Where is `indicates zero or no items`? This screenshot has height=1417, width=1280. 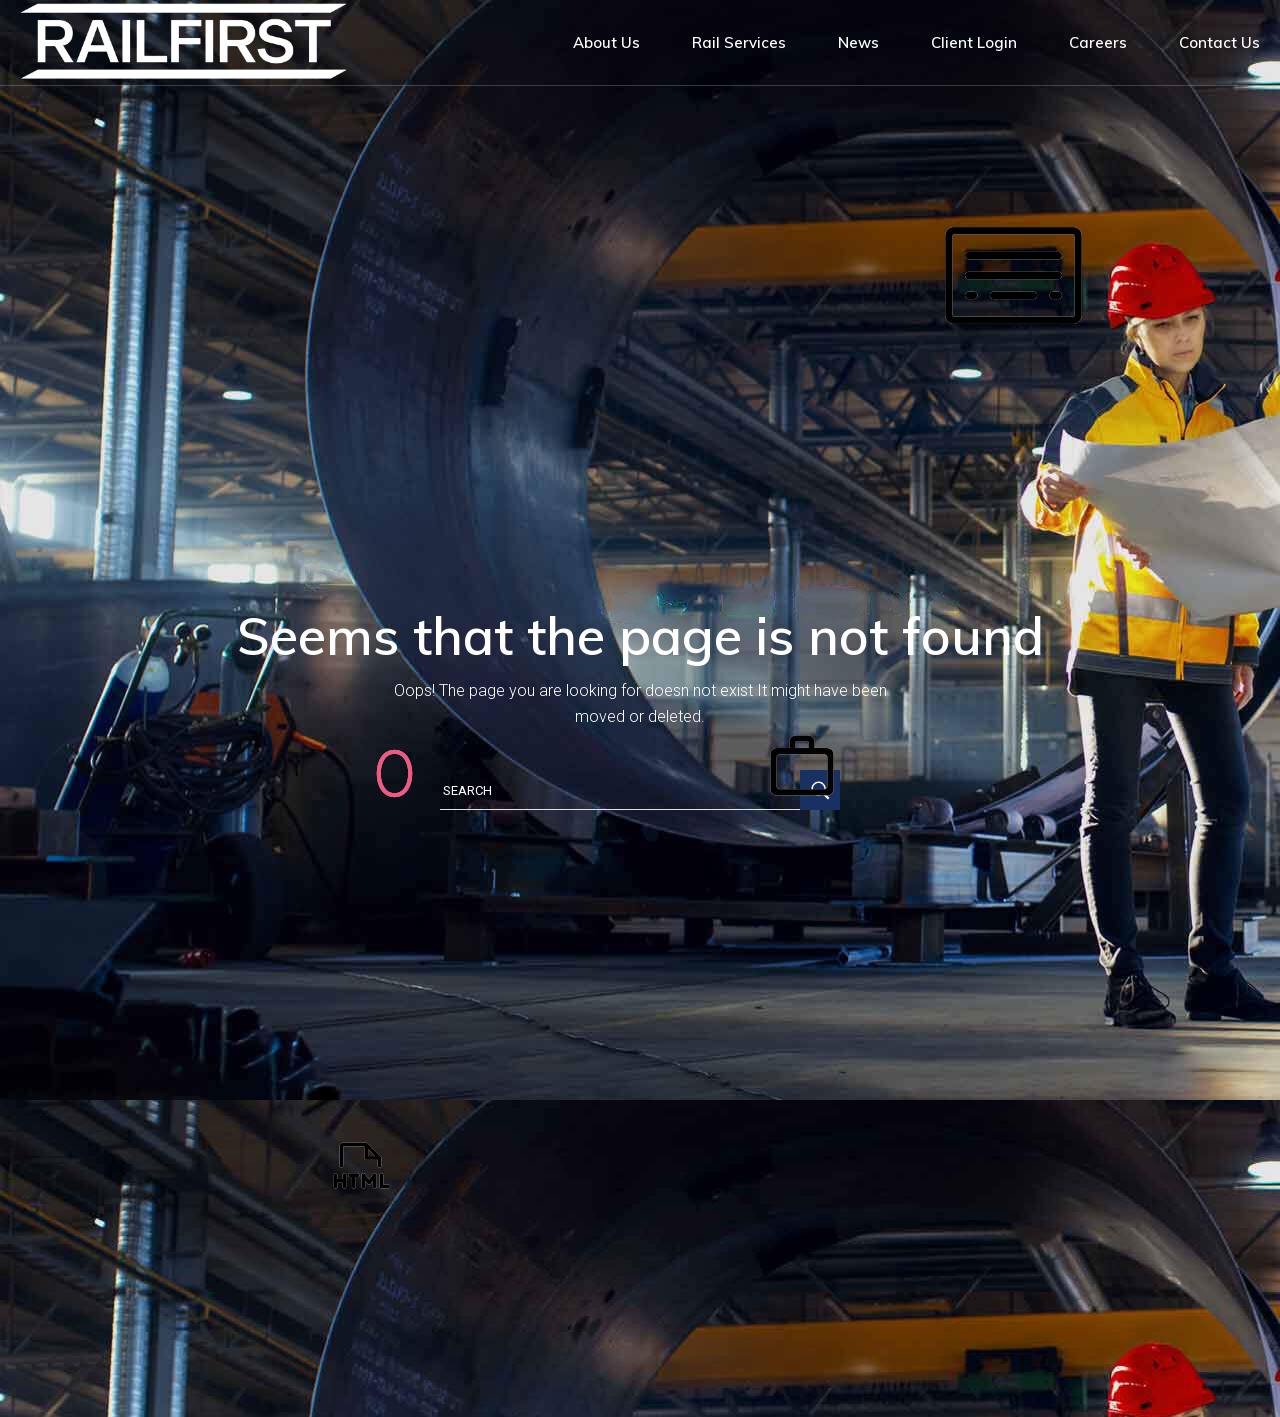
indicates zero or no items is located at coordinates (394, 773).